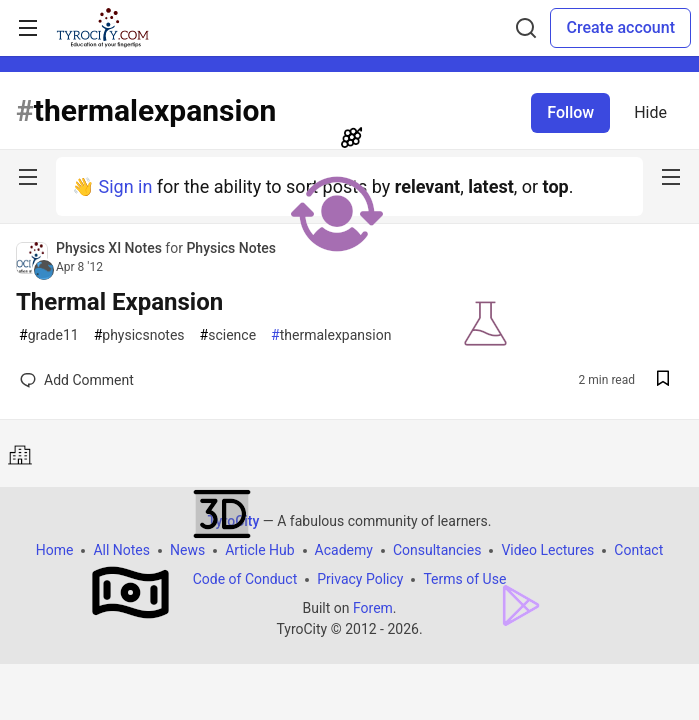 This screenshot has height=720, width=699. I want to click on view apartment or residential properties, so click(20, 455).